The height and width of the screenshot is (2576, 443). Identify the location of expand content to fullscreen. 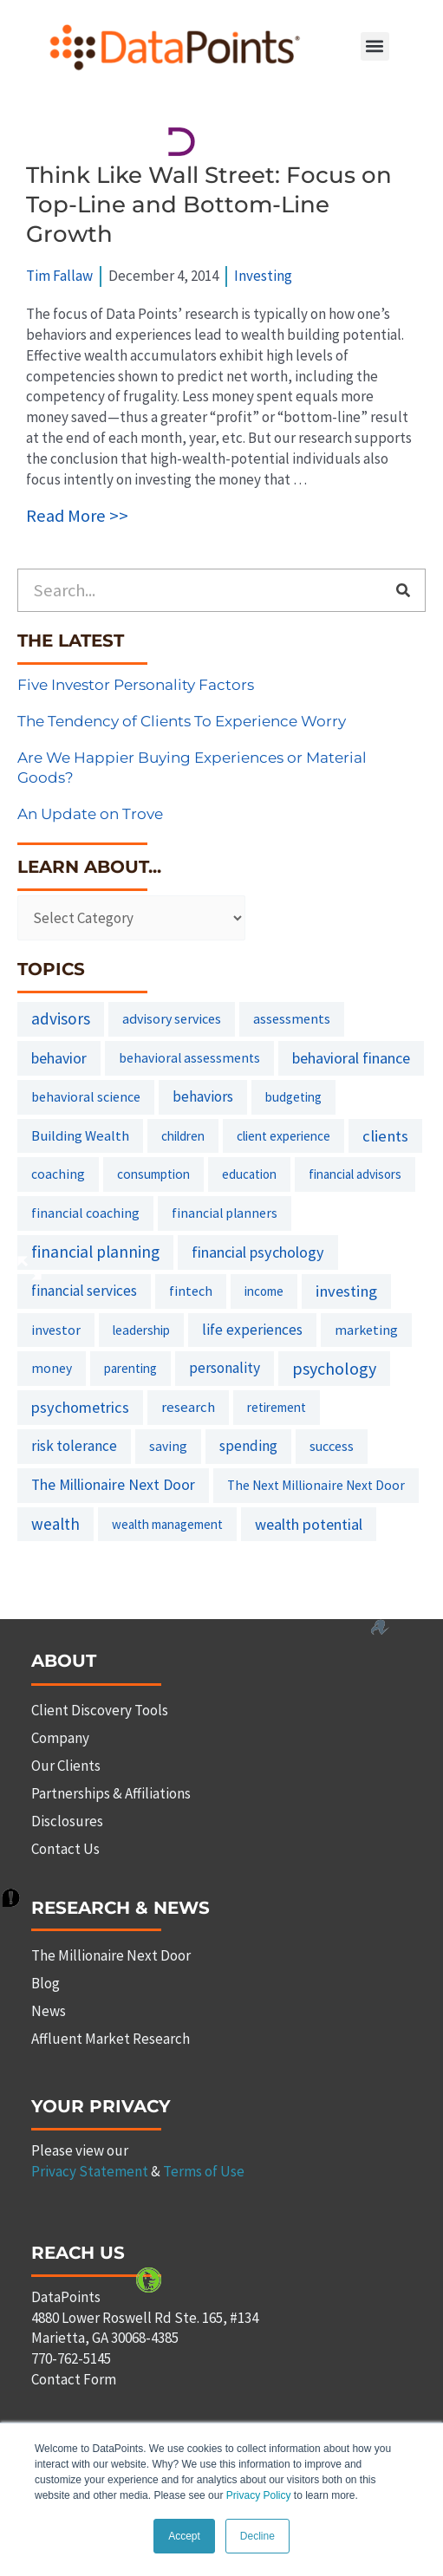
(29, 1268).